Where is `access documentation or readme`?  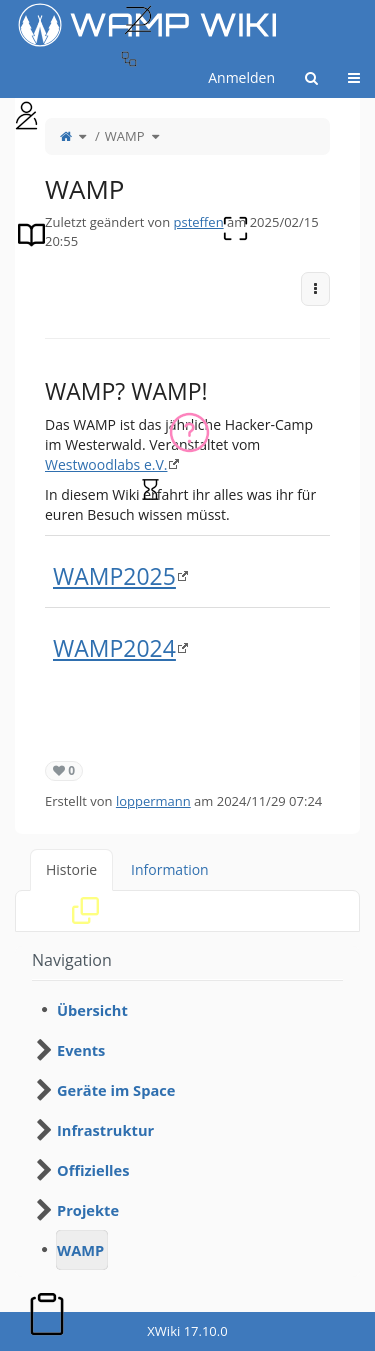 access documentation or readme is located at coordinates (31, 235).